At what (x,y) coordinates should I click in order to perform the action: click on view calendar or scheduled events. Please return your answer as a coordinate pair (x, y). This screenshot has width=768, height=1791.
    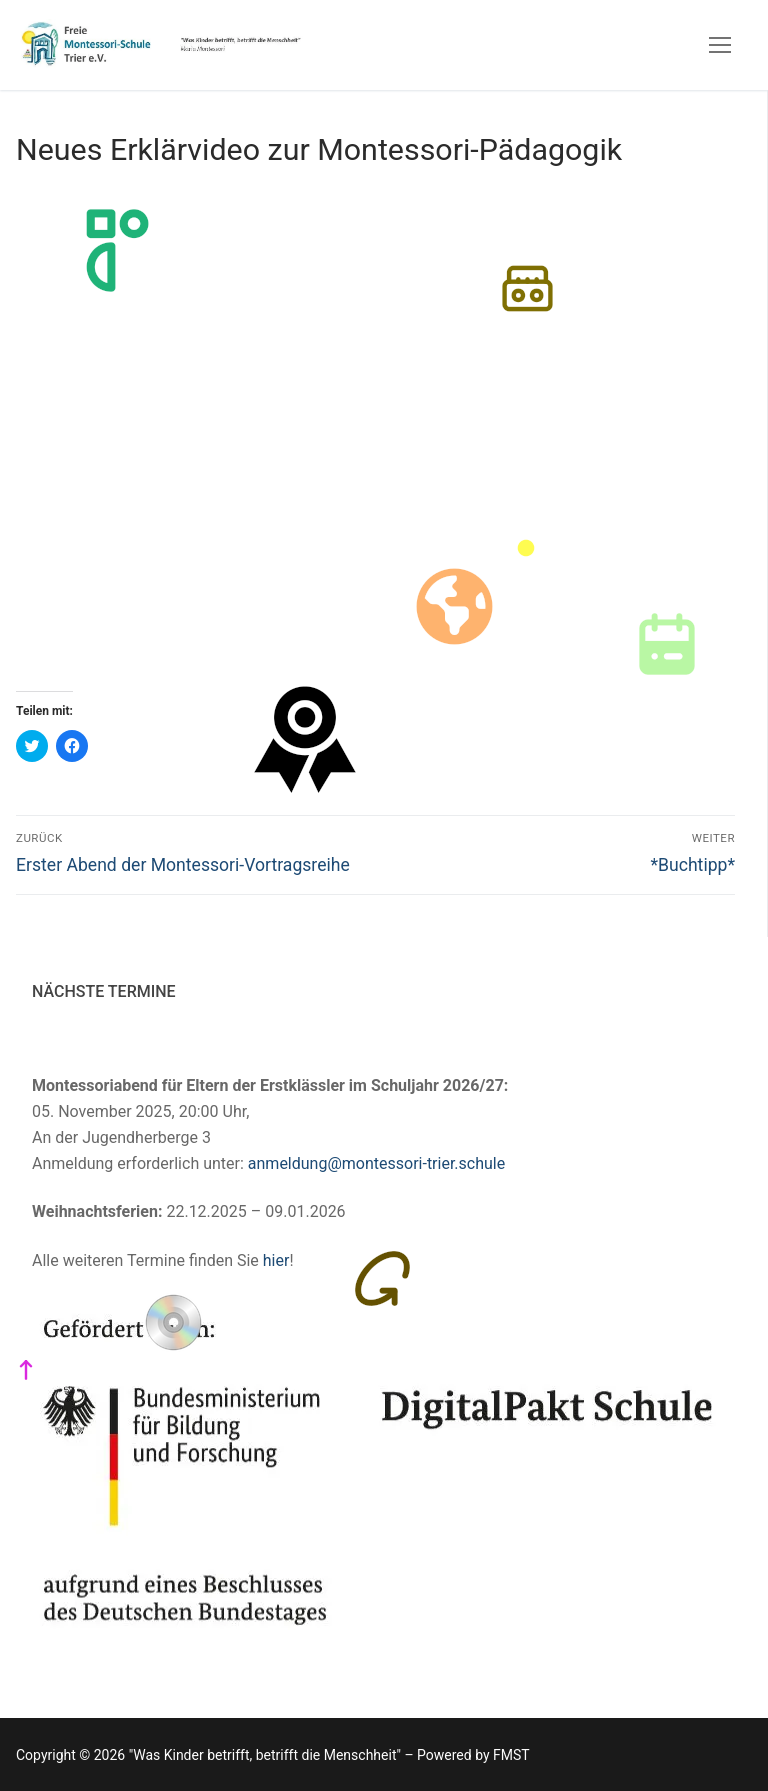
    Looking at the image, I should click on (667, 644).